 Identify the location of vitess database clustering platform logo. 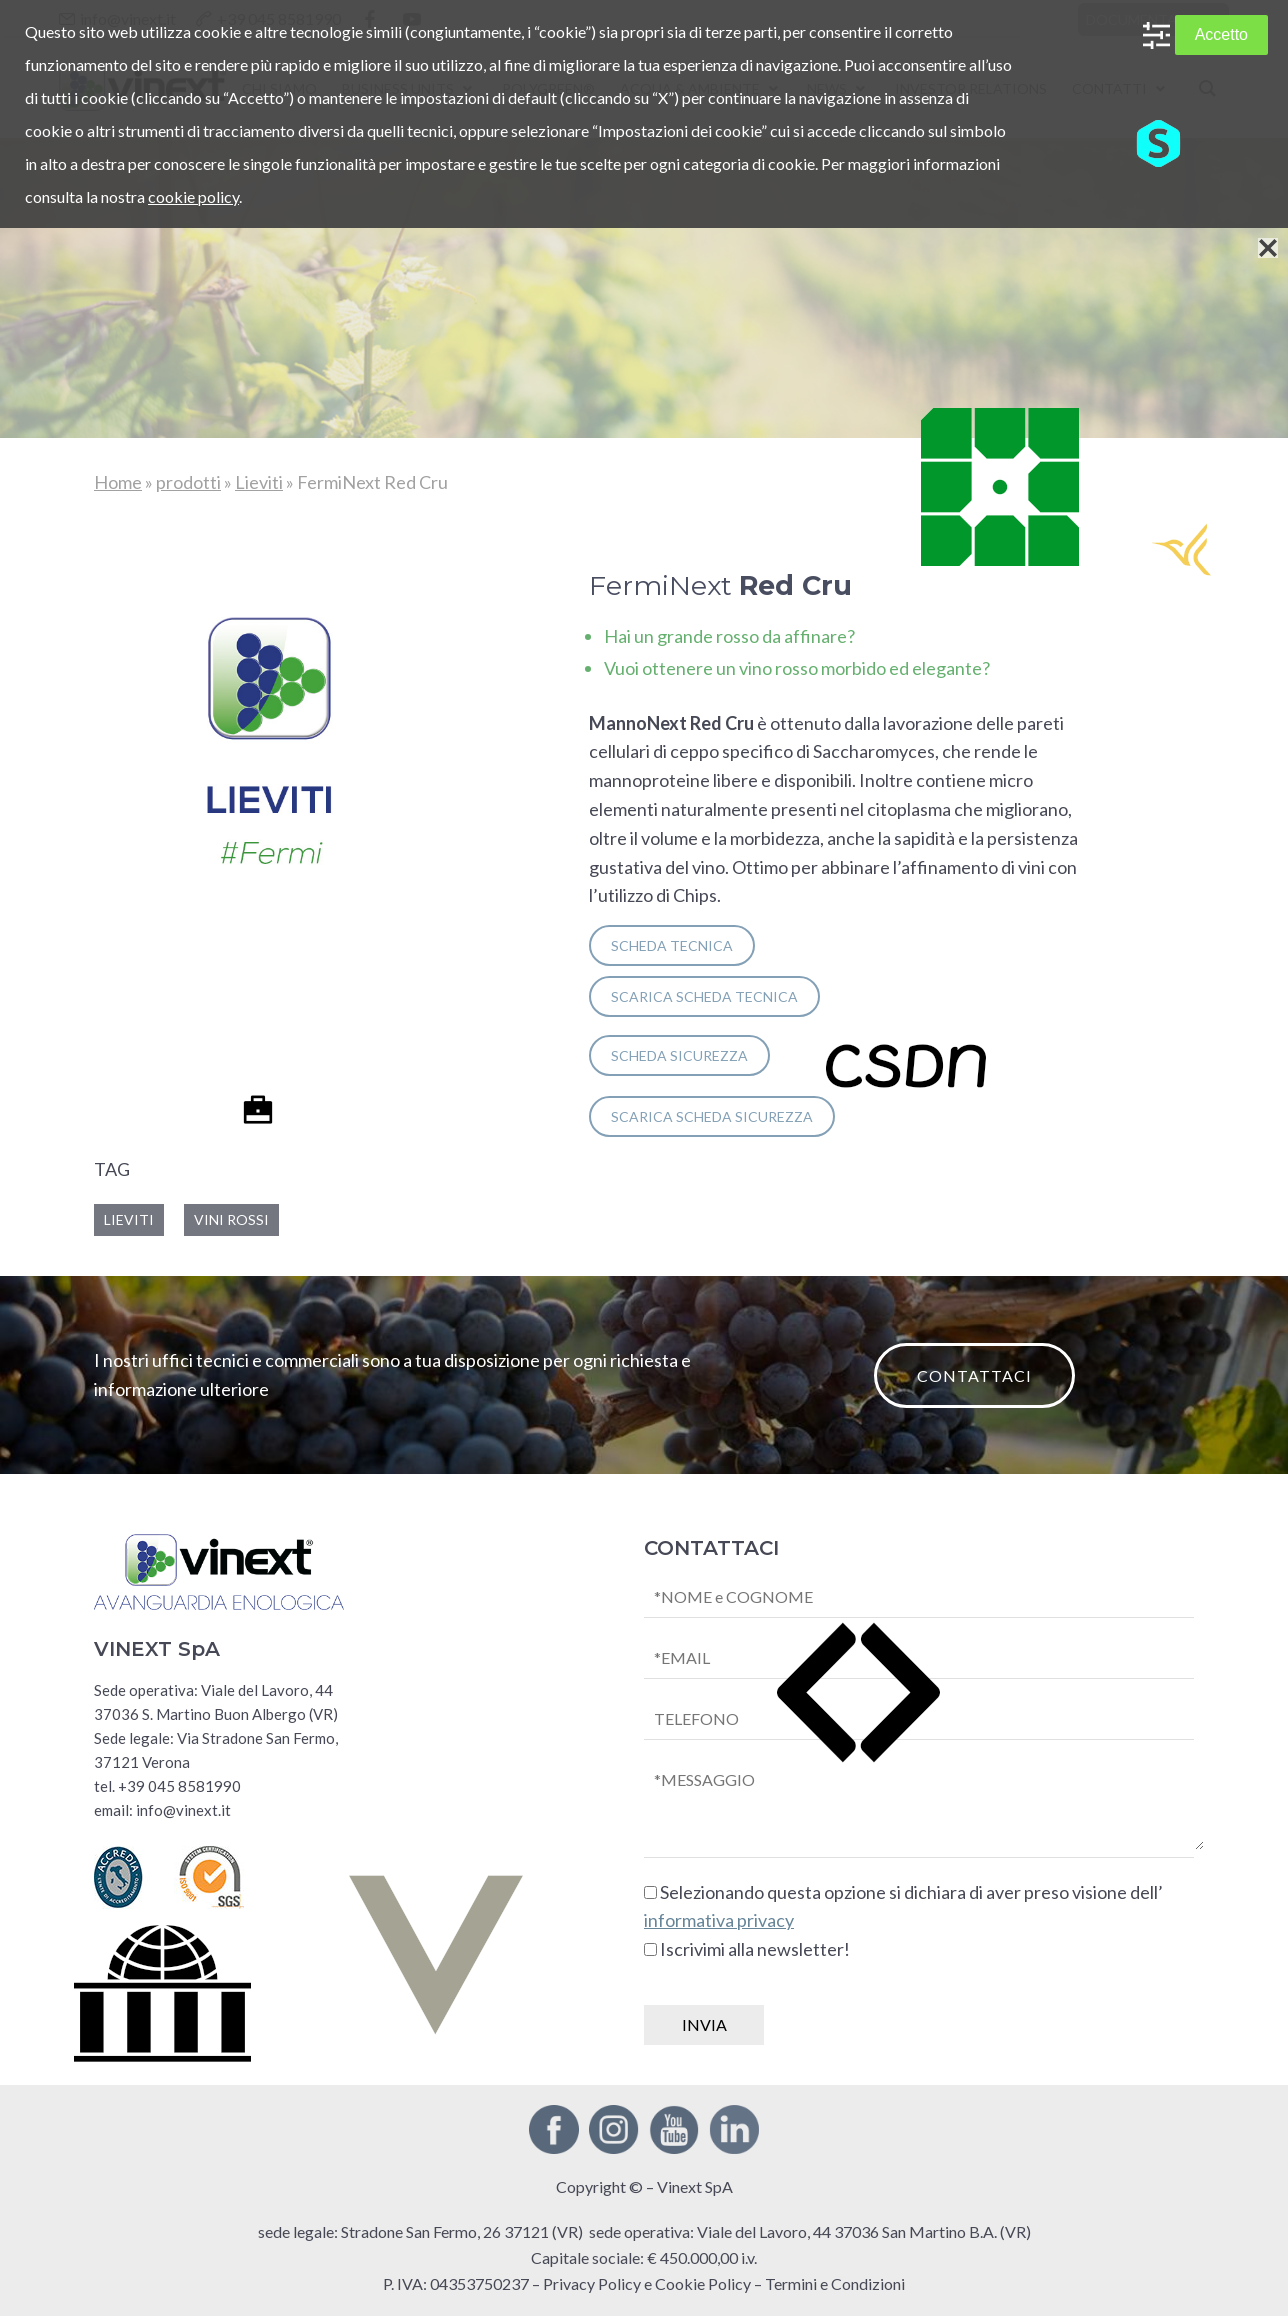
(436, 1955).